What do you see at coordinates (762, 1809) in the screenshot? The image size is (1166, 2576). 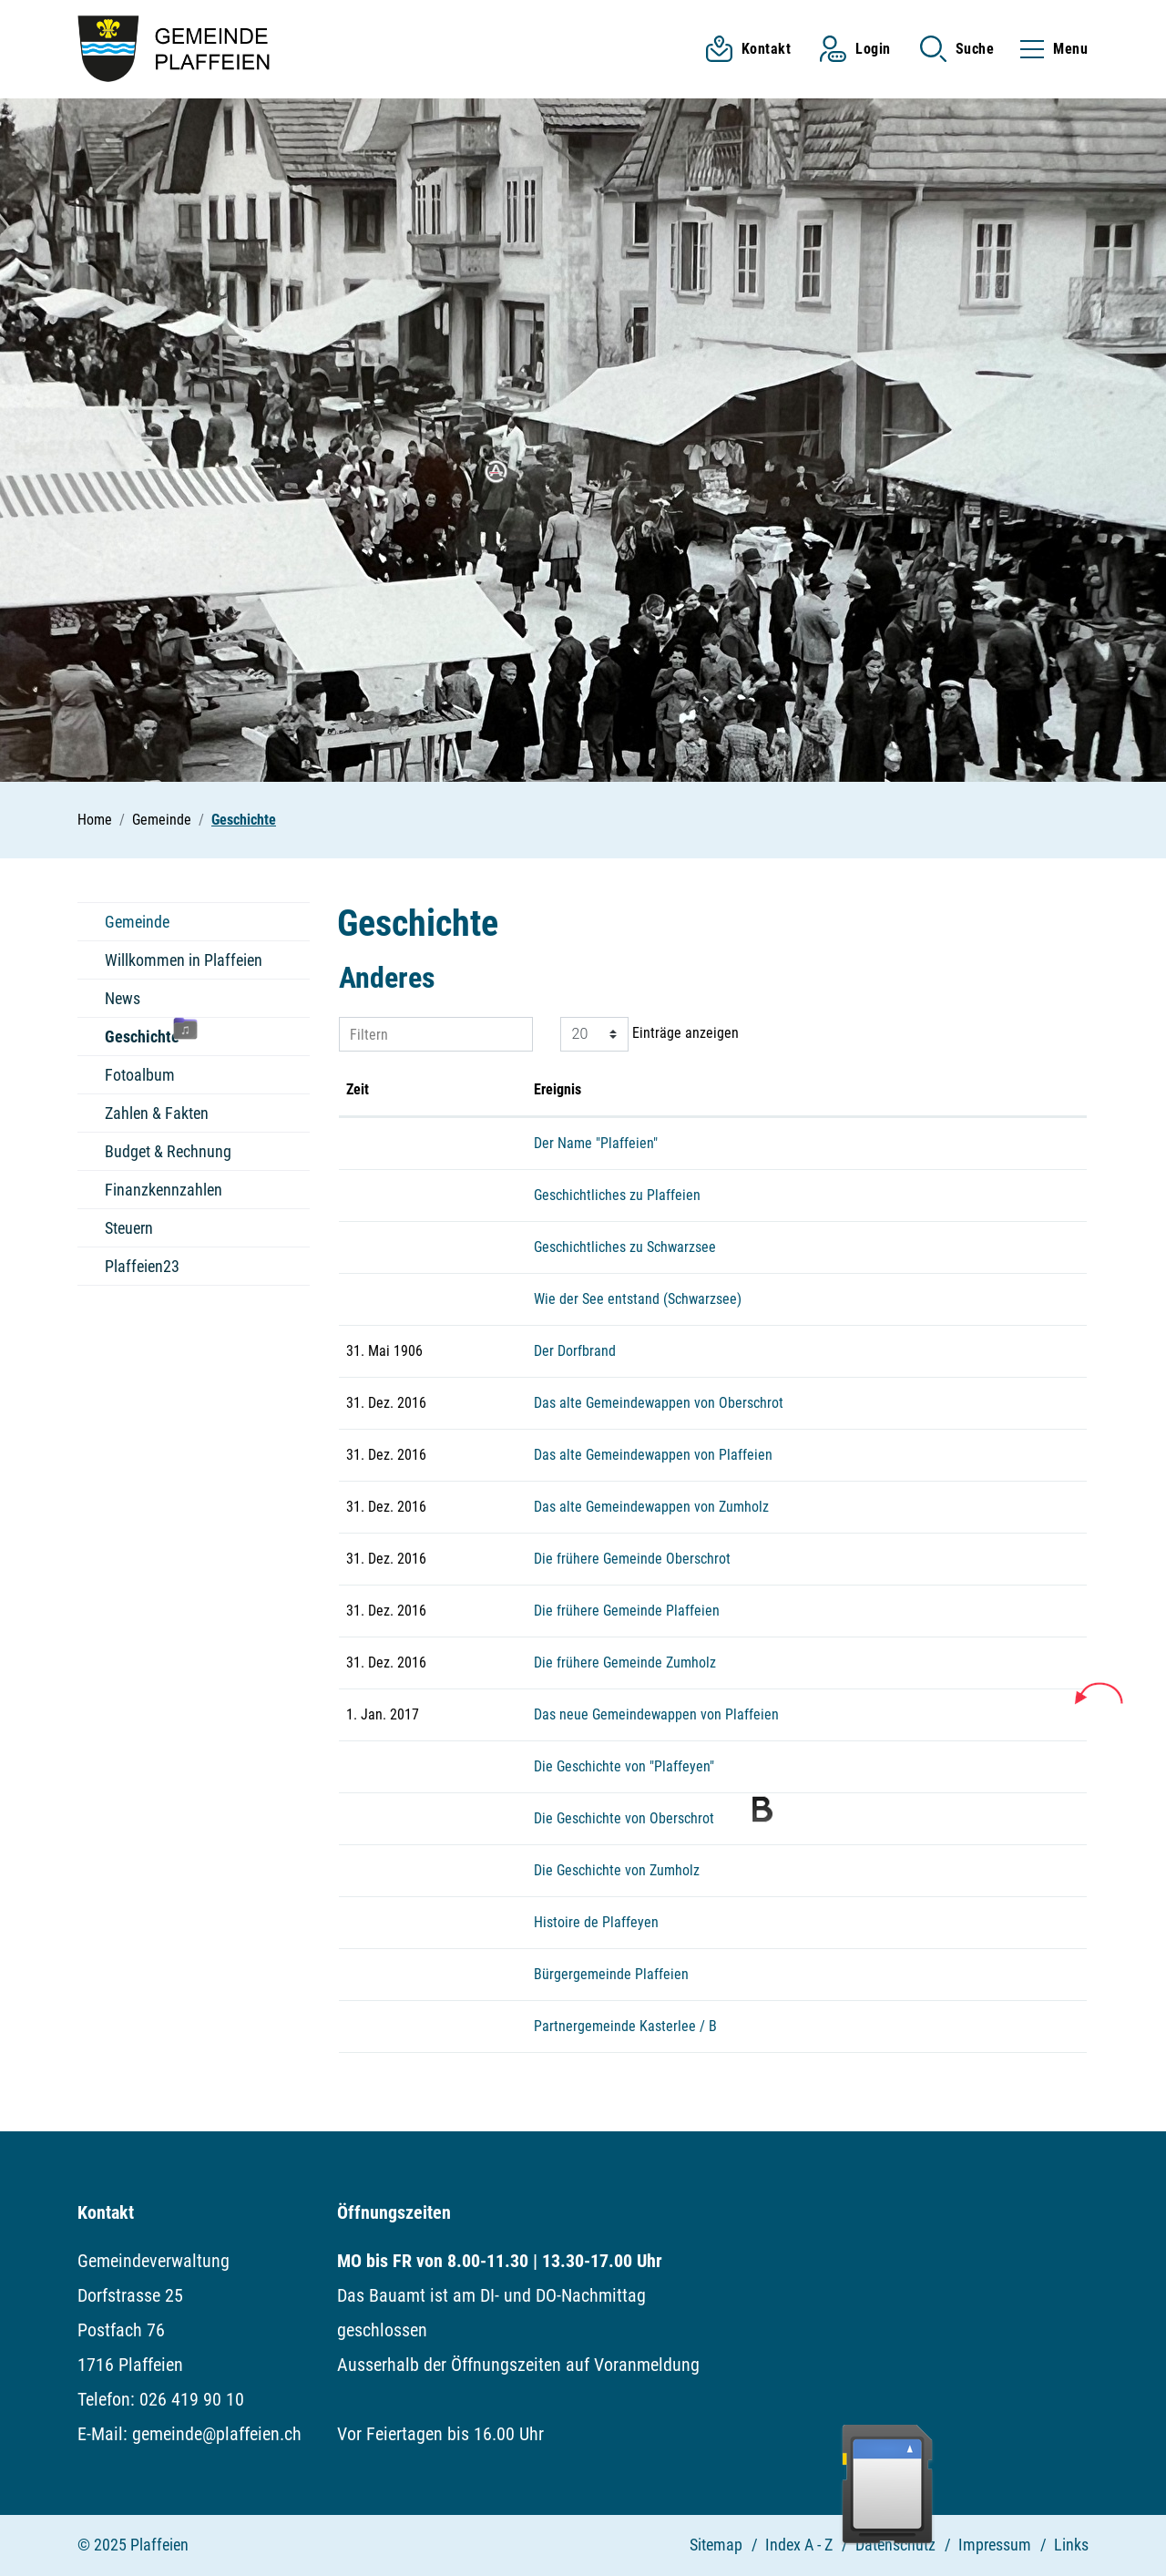 I see `apply bold formatting to selected text` at bounding box center [762, 1809].